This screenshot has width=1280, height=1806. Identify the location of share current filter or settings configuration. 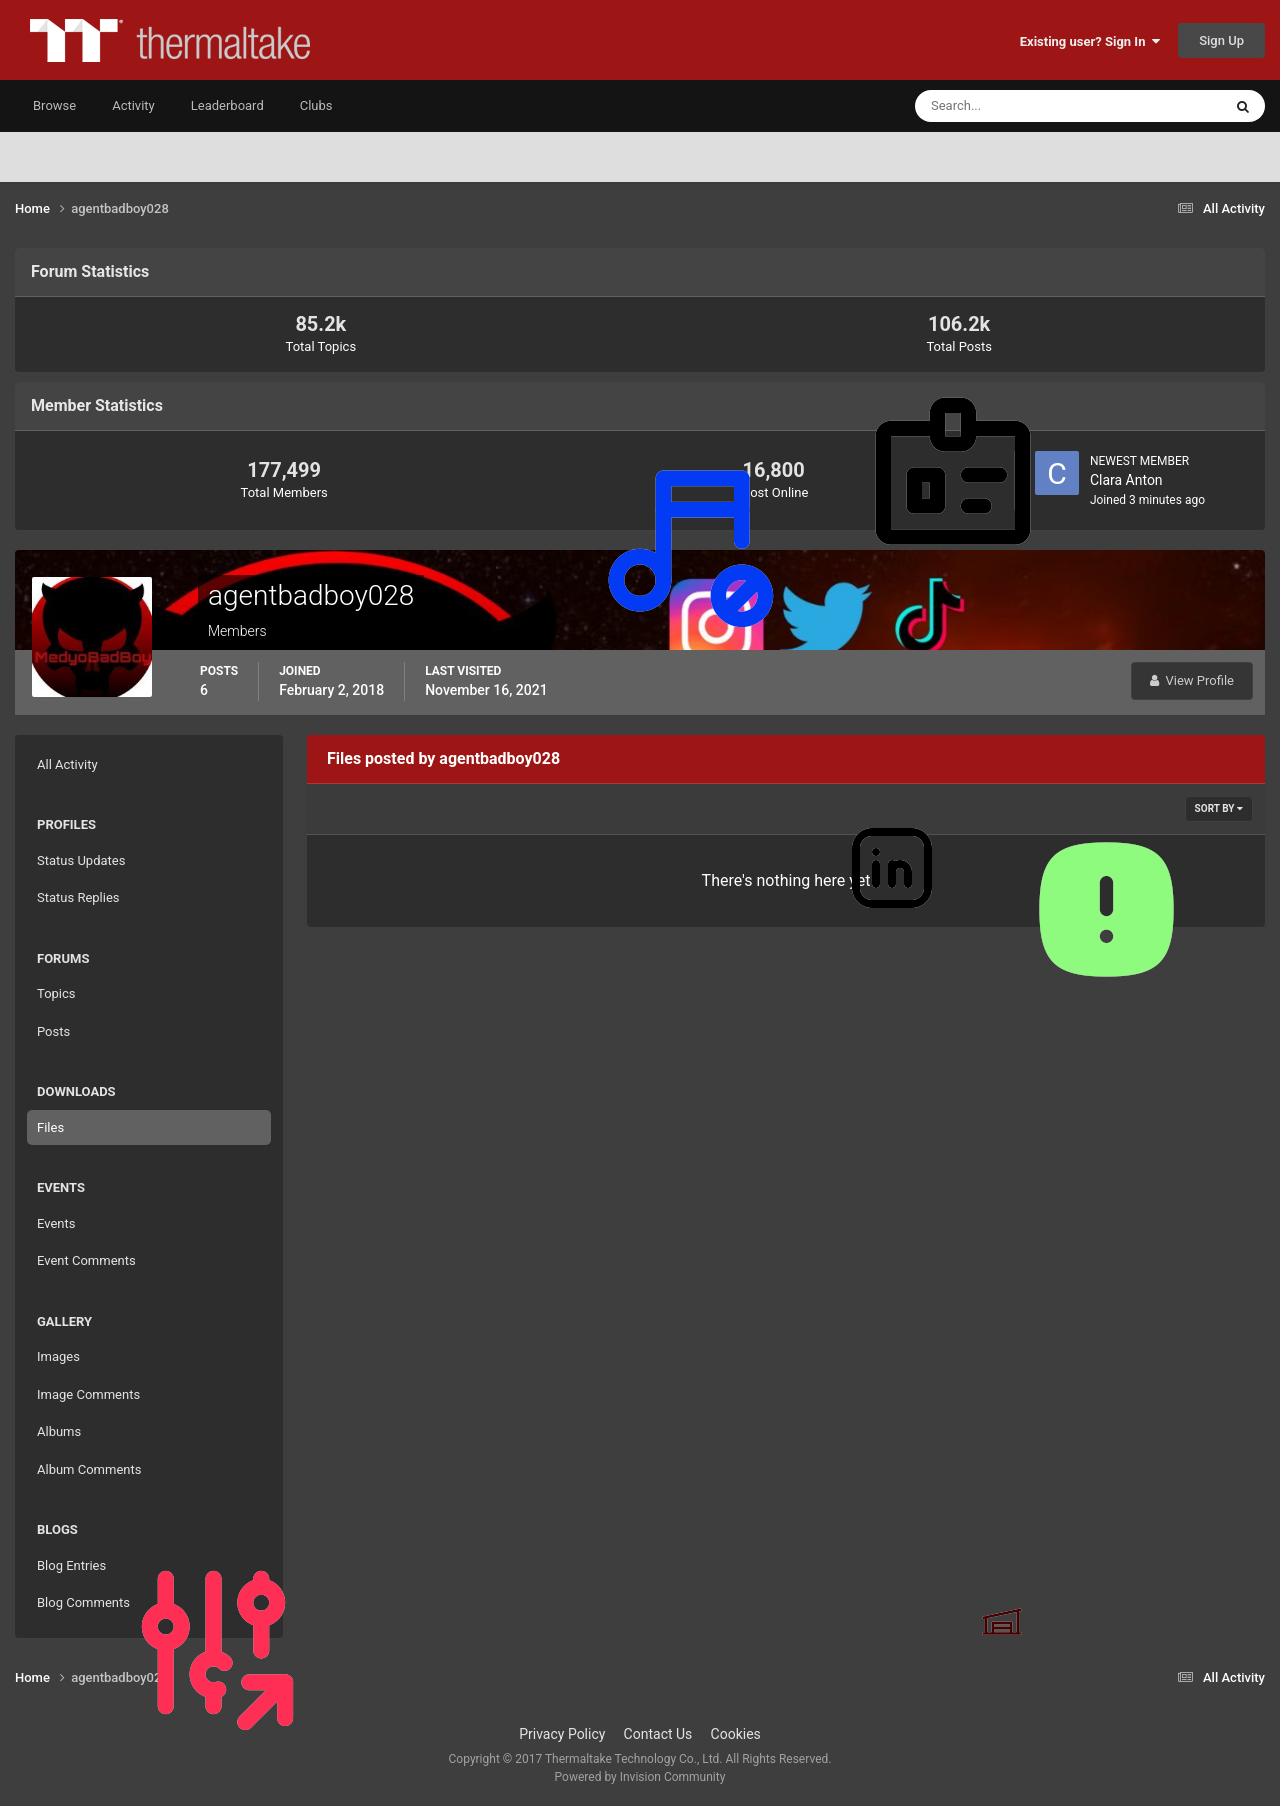
(213, 1642).